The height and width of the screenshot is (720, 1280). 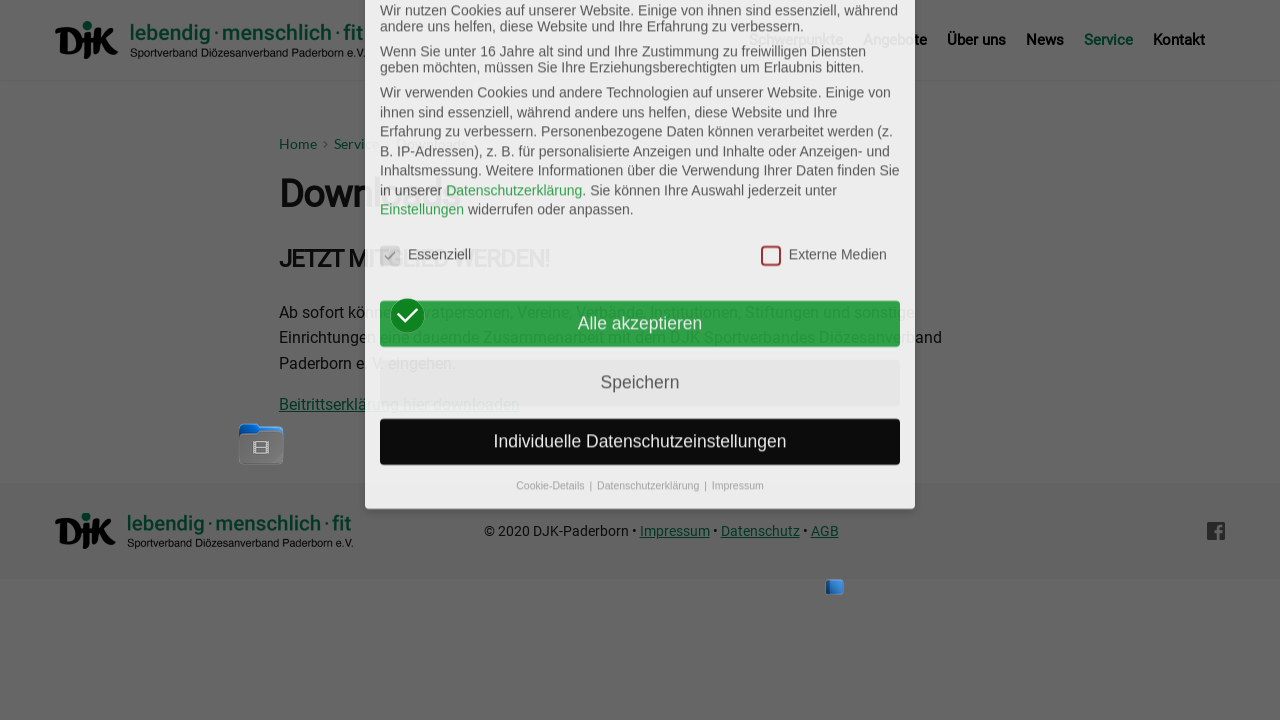 What do you see at coordinates (261, 444) in the screenshot?
I see `open your videos folder` at bounding box center [261, 444].